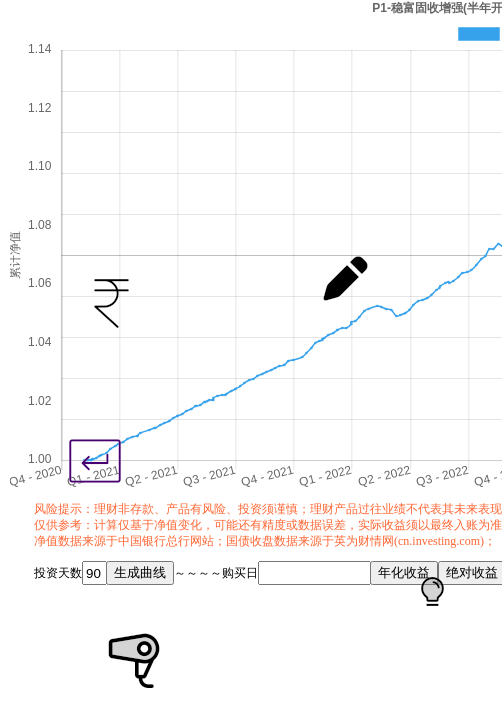  What do you see at coordinates (345, 278) in the screenshot?
I see `edit or modify content` at bounding box center [345, 278].